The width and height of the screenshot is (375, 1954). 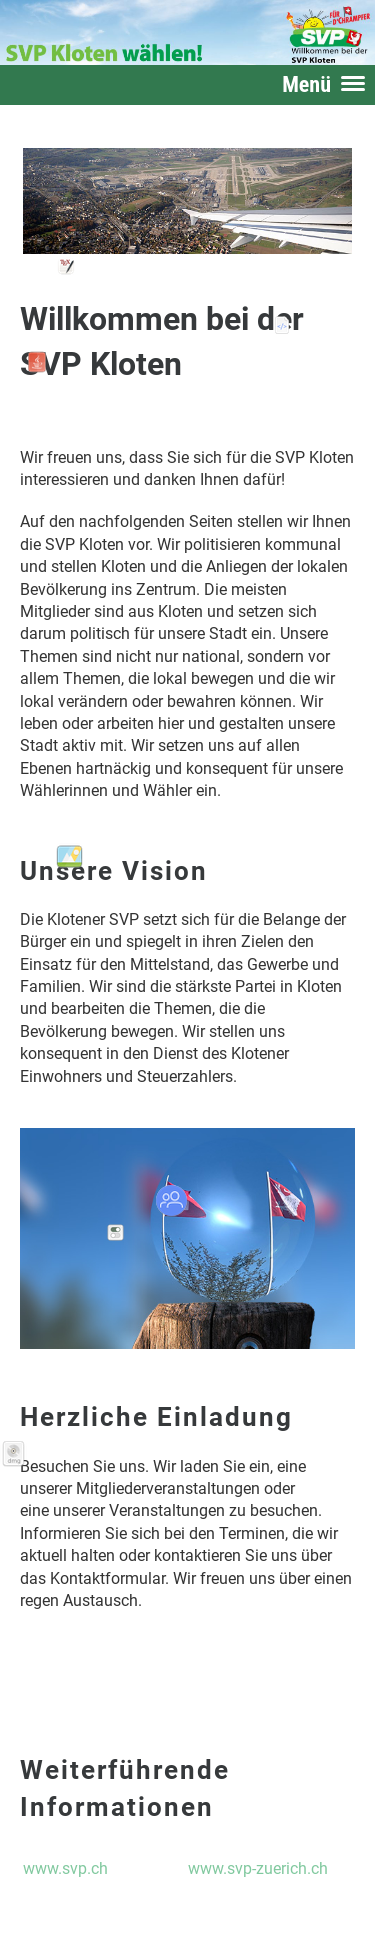 What do you see at coordinates (171, 1200) in the screenshot?
I see `indicates shared or collaborative content` at bounding box center [171, 1200].